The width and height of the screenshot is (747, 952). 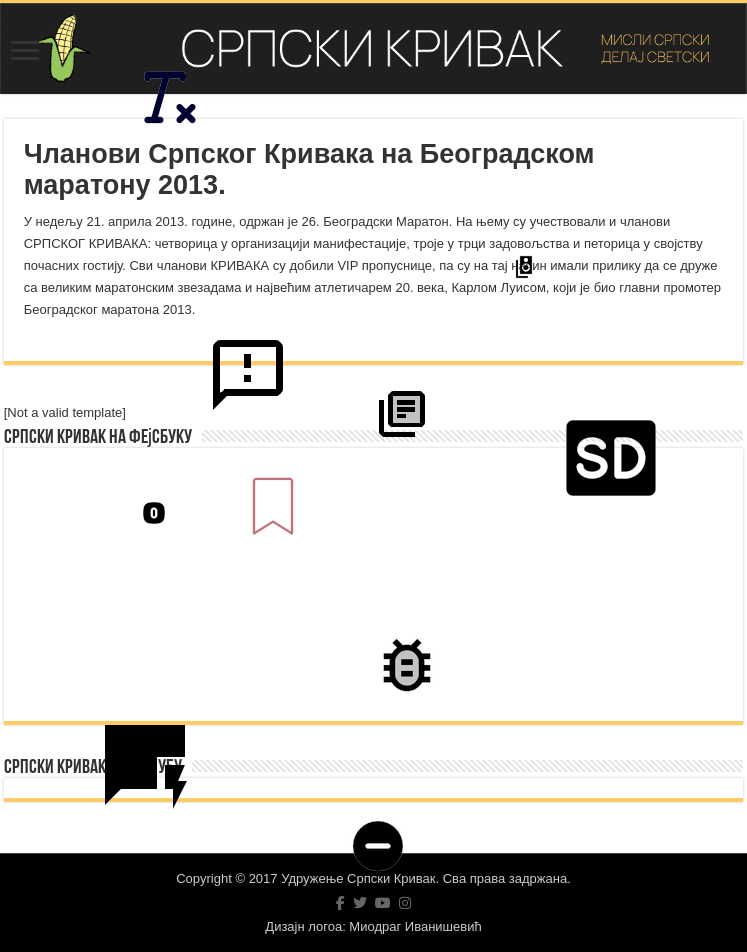 I want to click on save this item to bookmarks, so click(x=273, y=505).